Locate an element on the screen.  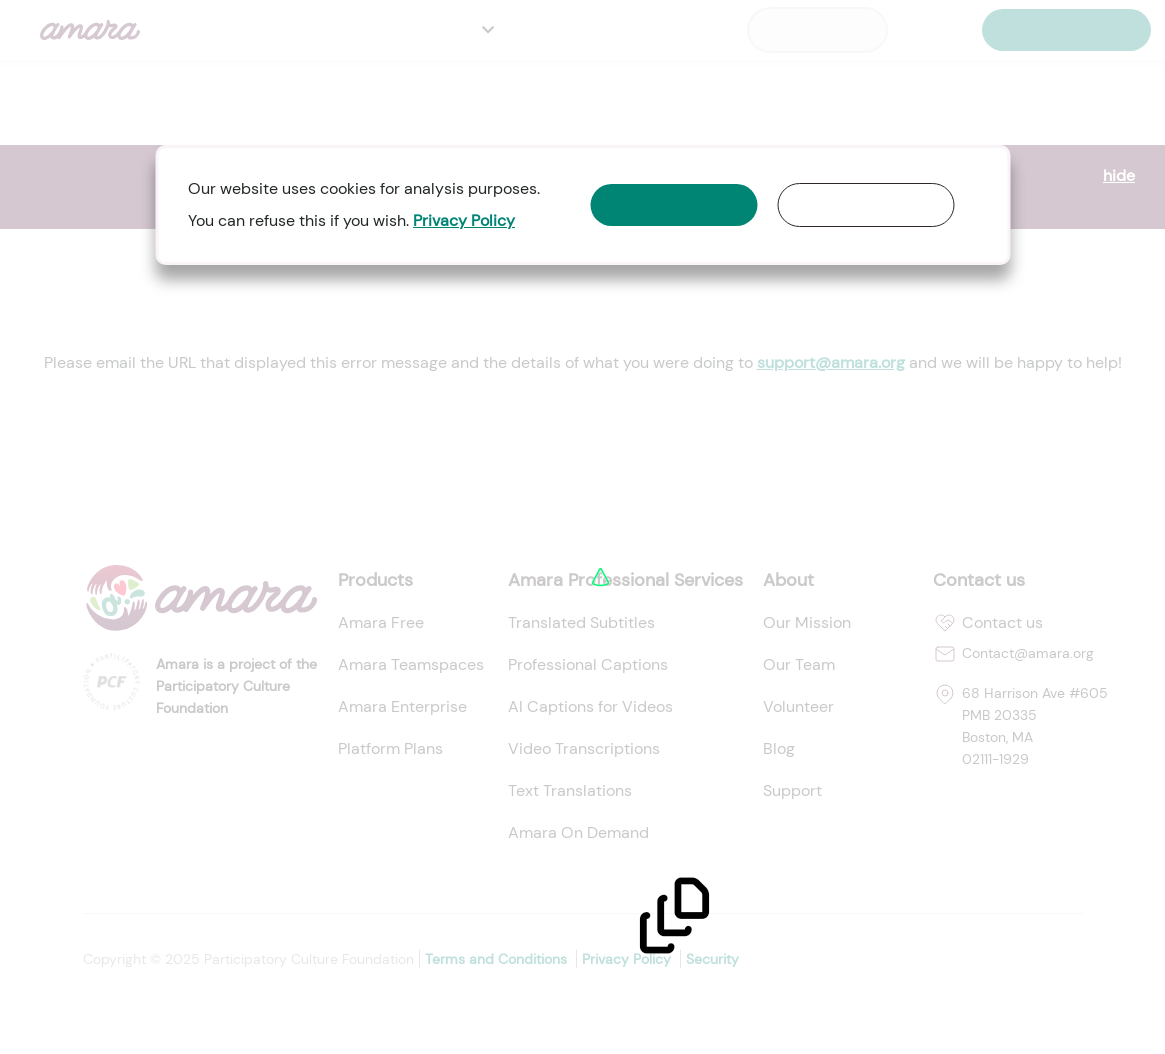
indicates 3D or shape tools is located at coordinates (600, 577).